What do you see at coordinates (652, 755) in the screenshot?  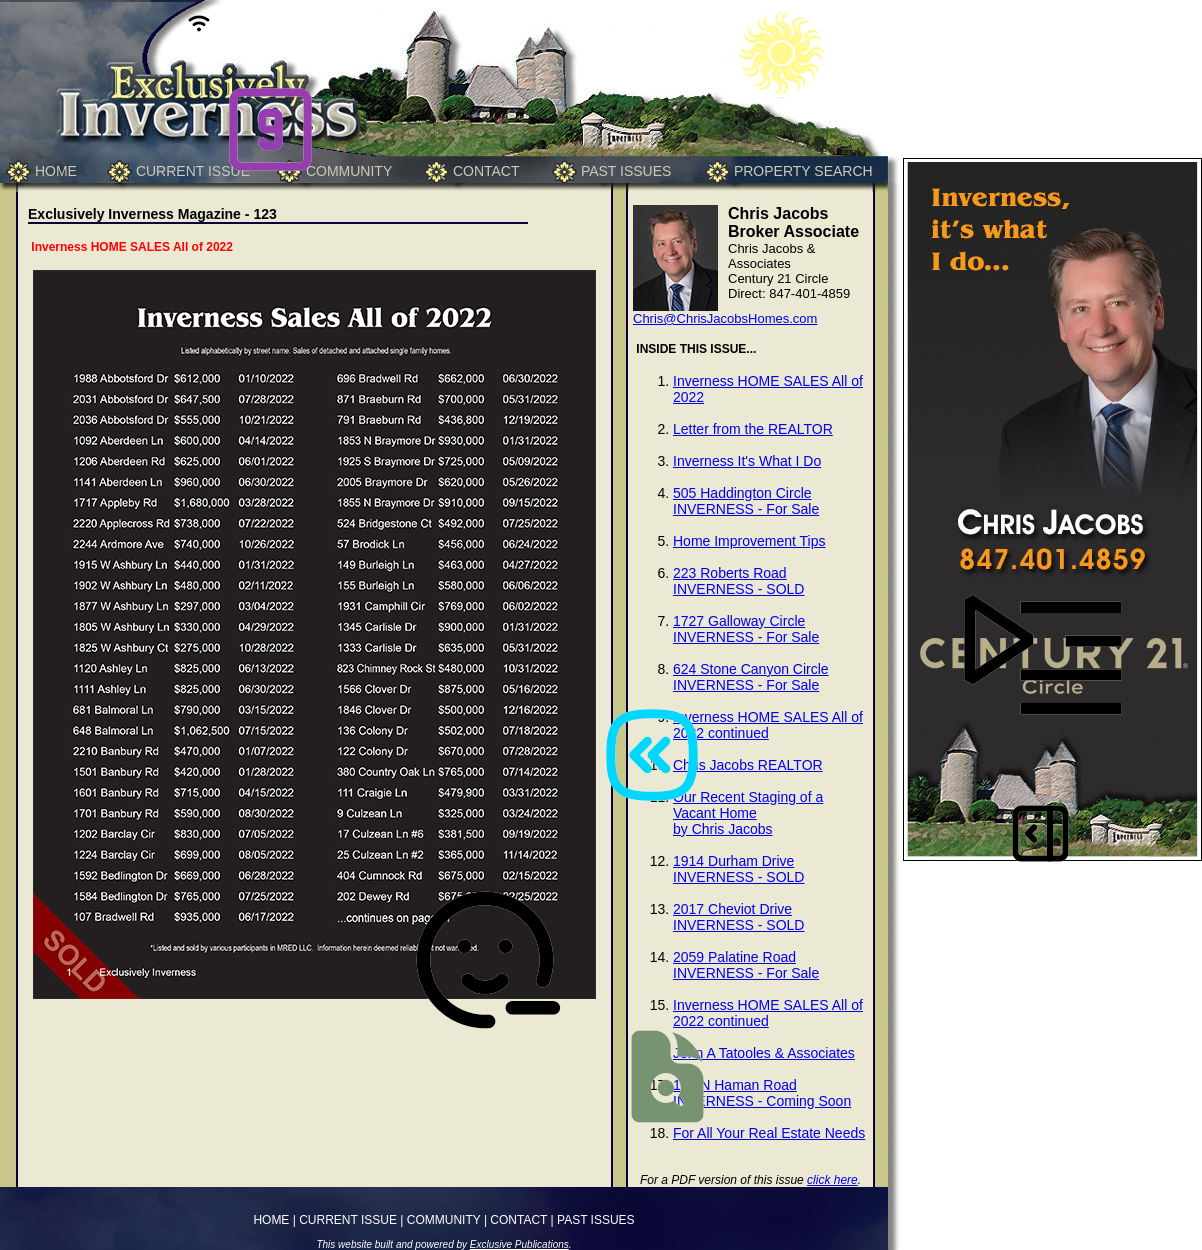 I see `go back to previous section` at bounding box center [652, 755].